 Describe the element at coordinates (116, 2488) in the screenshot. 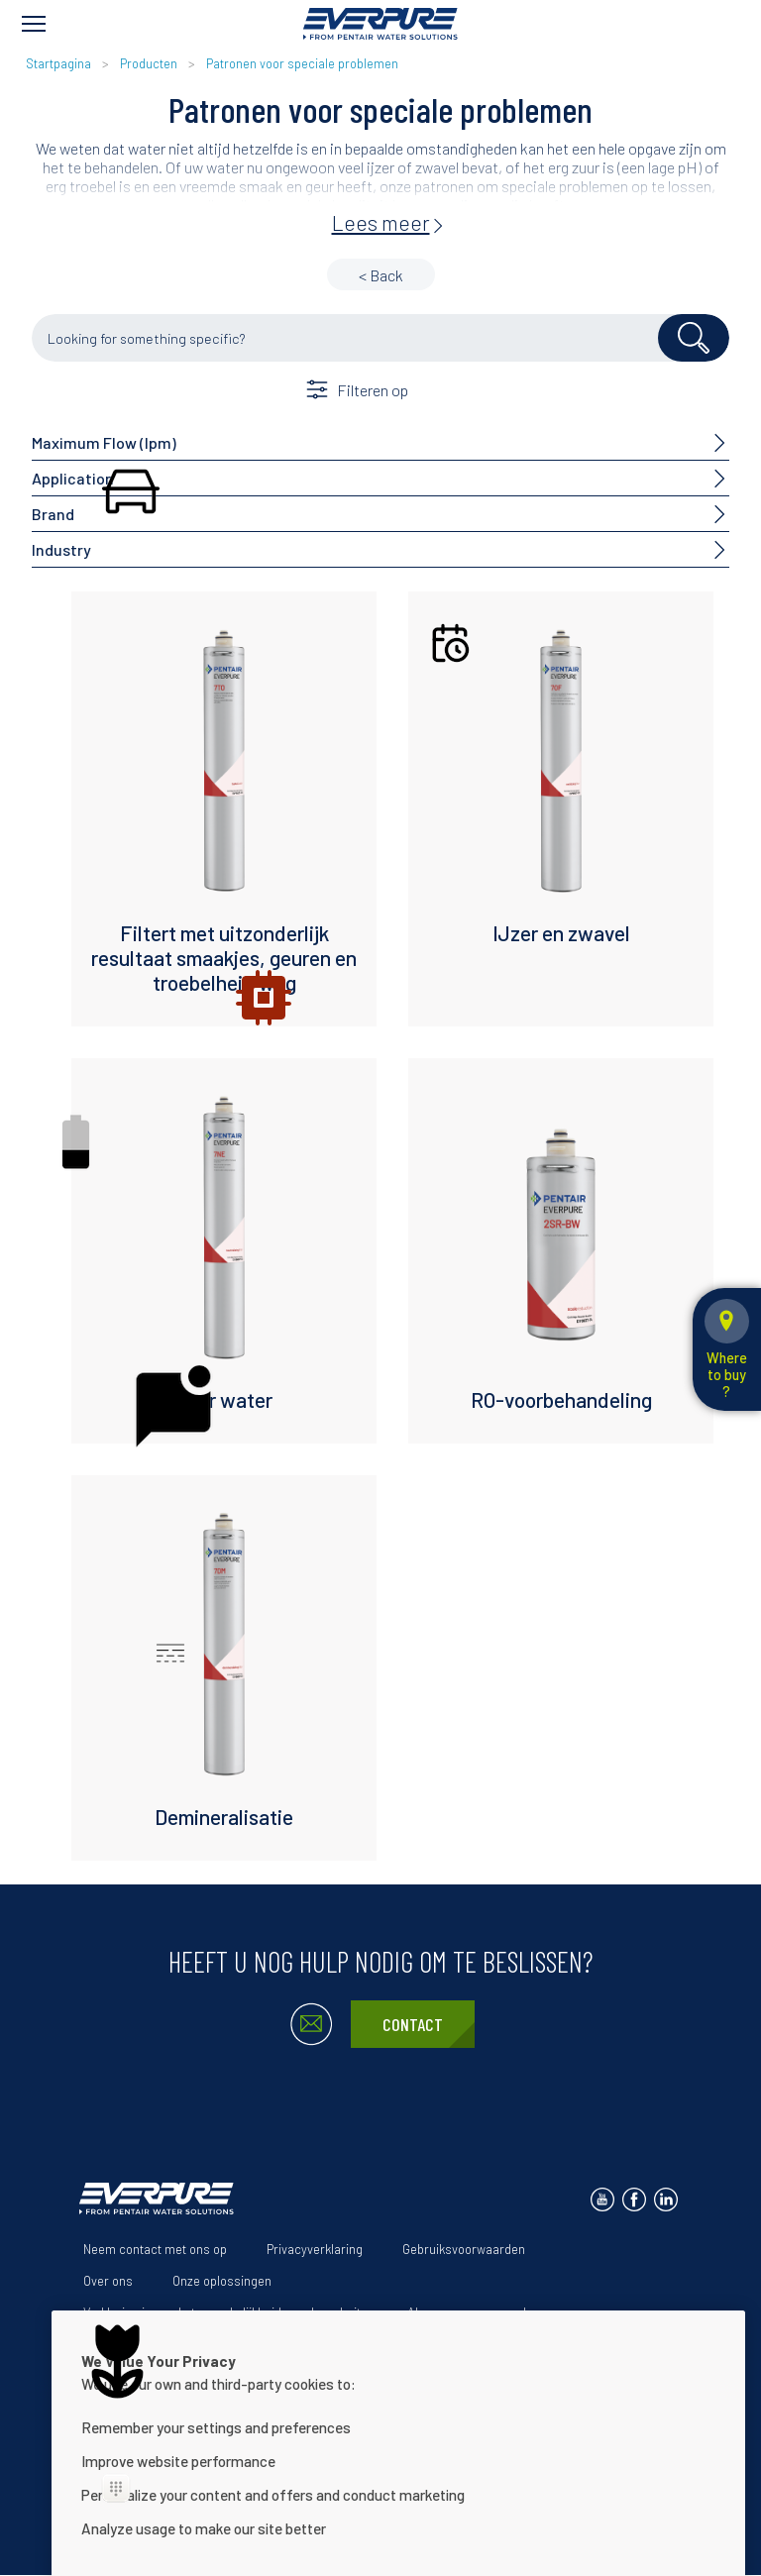

I see `open the phone dialpad` at that location.